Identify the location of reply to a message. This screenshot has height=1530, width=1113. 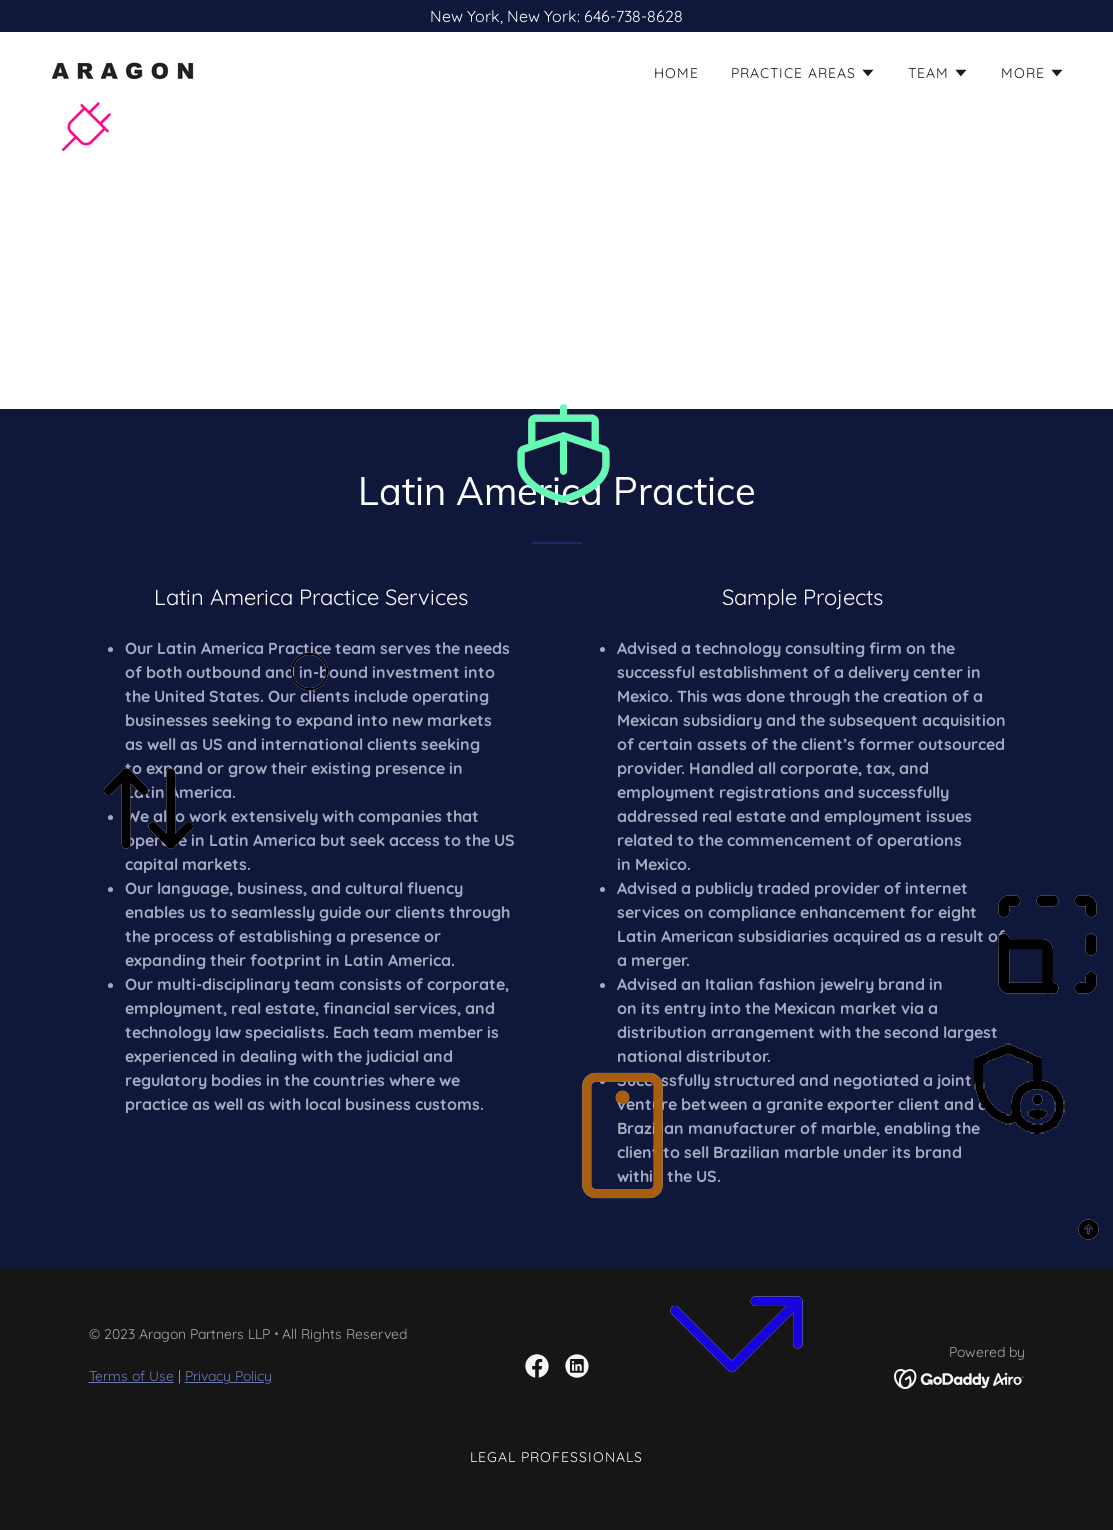
(736, 1329).